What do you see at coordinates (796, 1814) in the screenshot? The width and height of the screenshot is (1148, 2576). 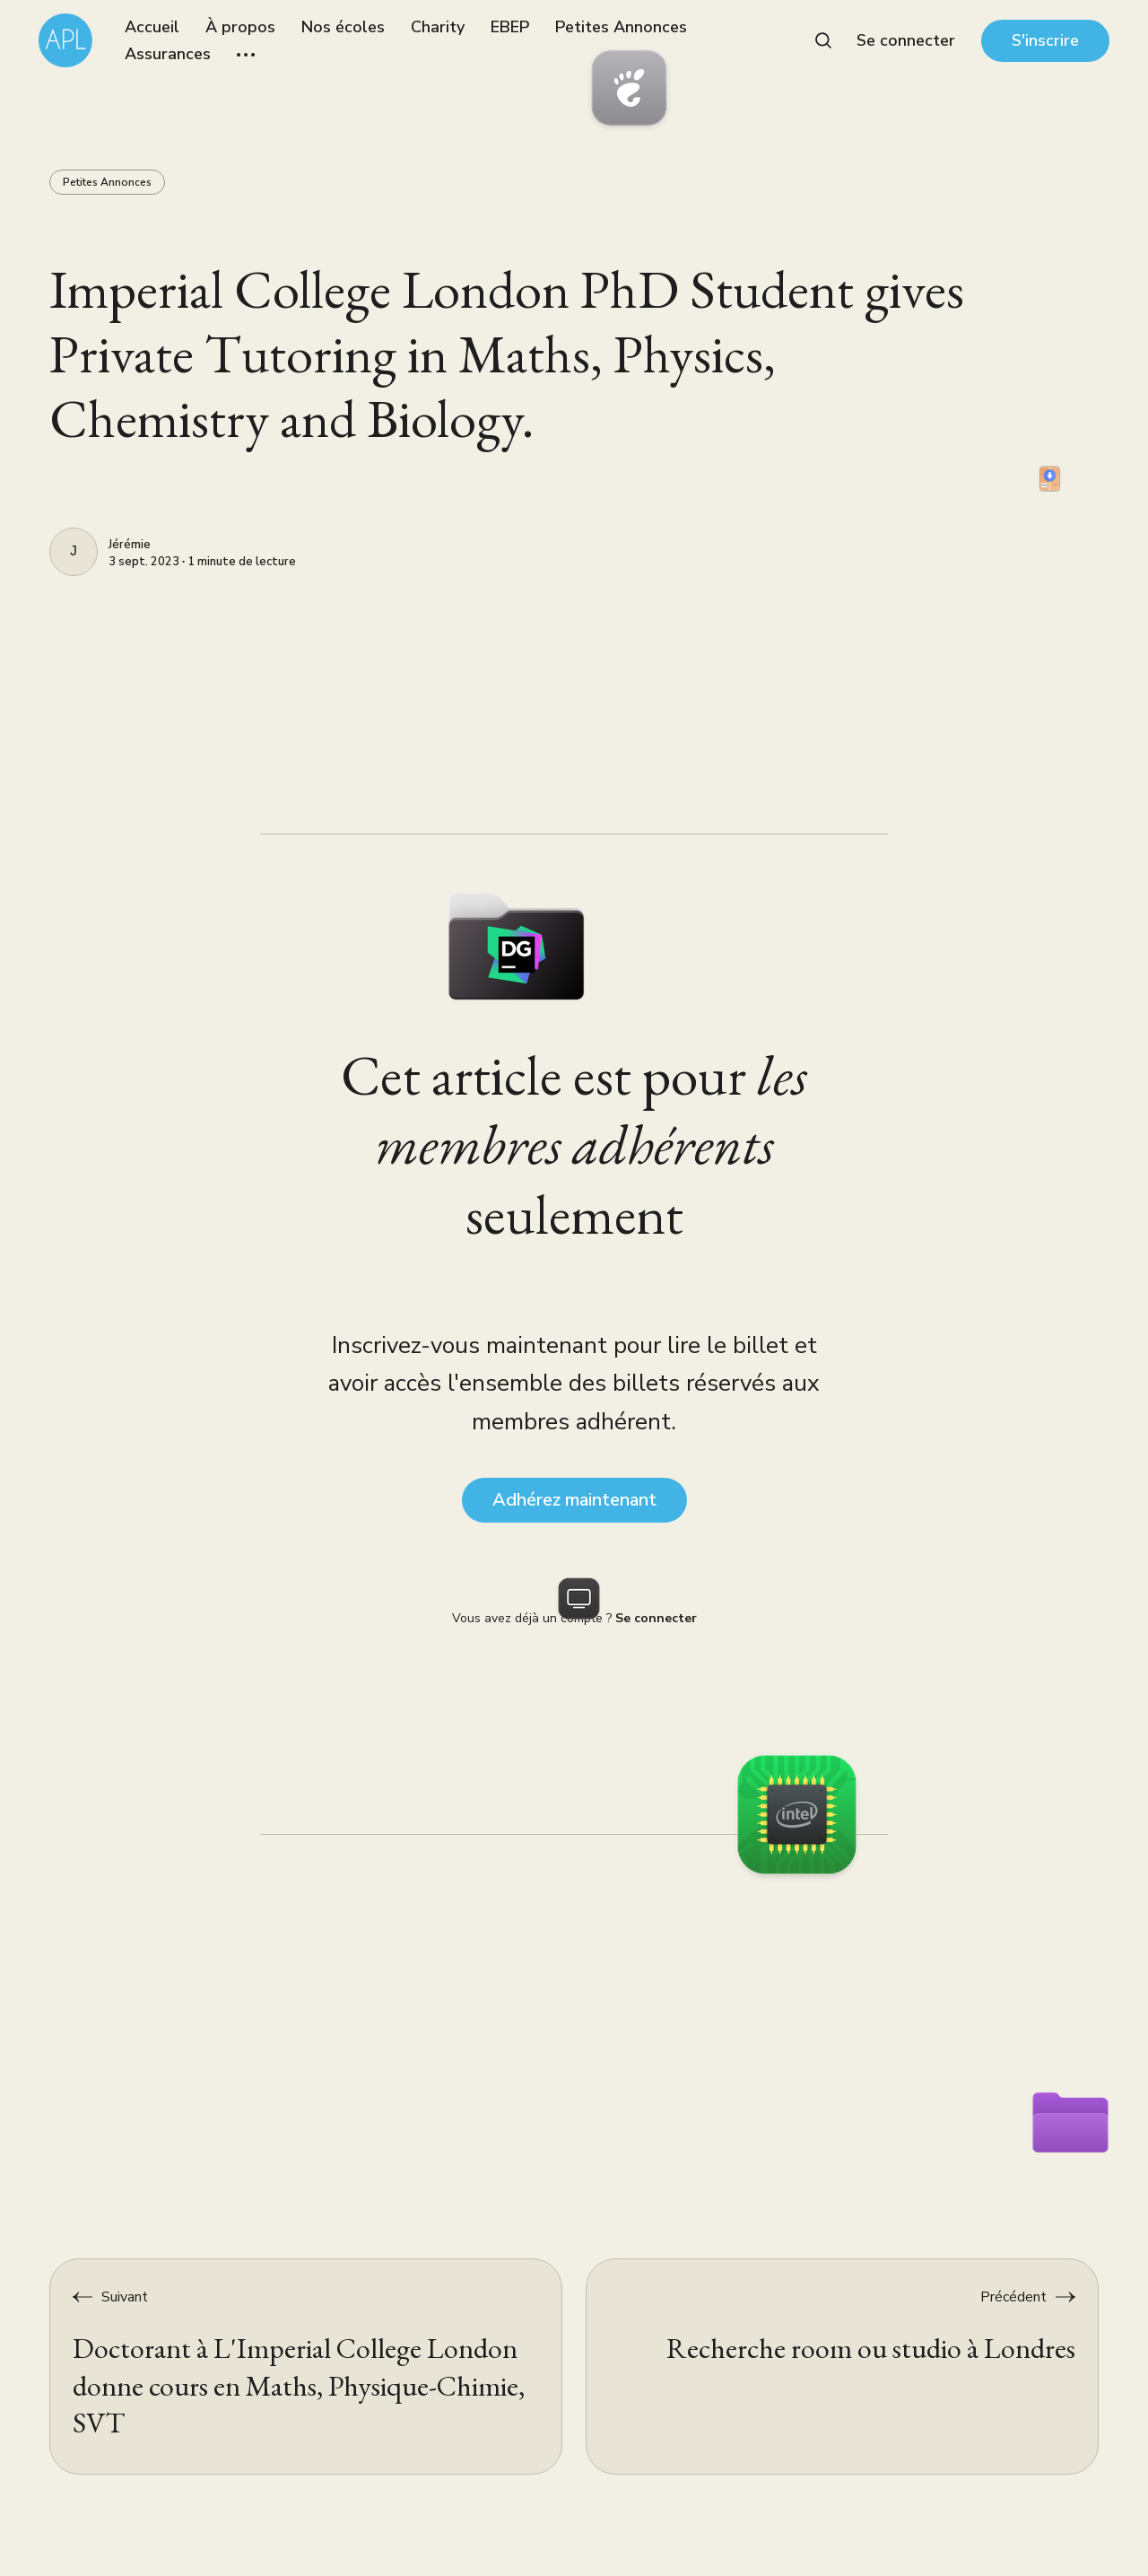 I see `open cpu frequency monitoring app` at bounding box center [796, 1814].